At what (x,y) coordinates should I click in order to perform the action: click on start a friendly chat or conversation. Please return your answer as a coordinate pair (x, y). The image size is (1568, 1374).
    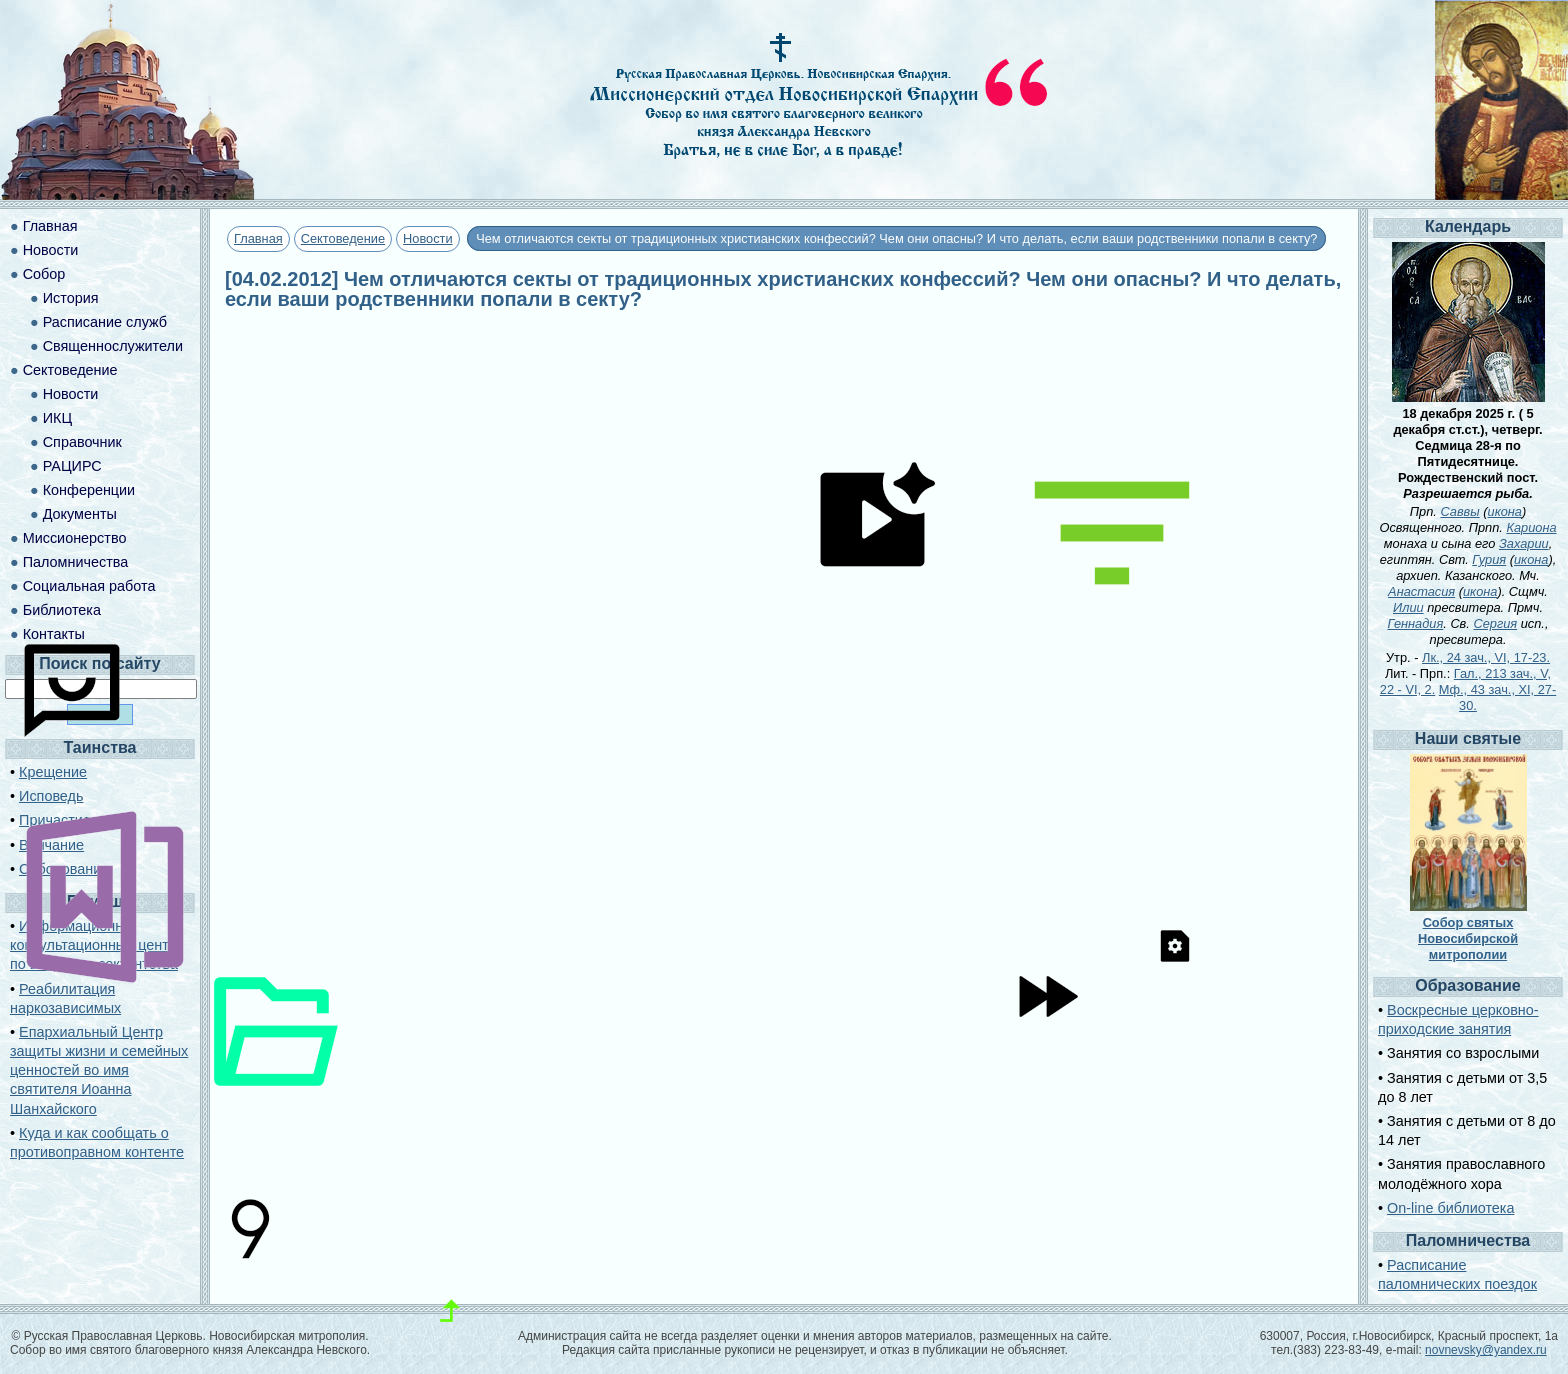
    Looking at the image, I should click on (72, 687).